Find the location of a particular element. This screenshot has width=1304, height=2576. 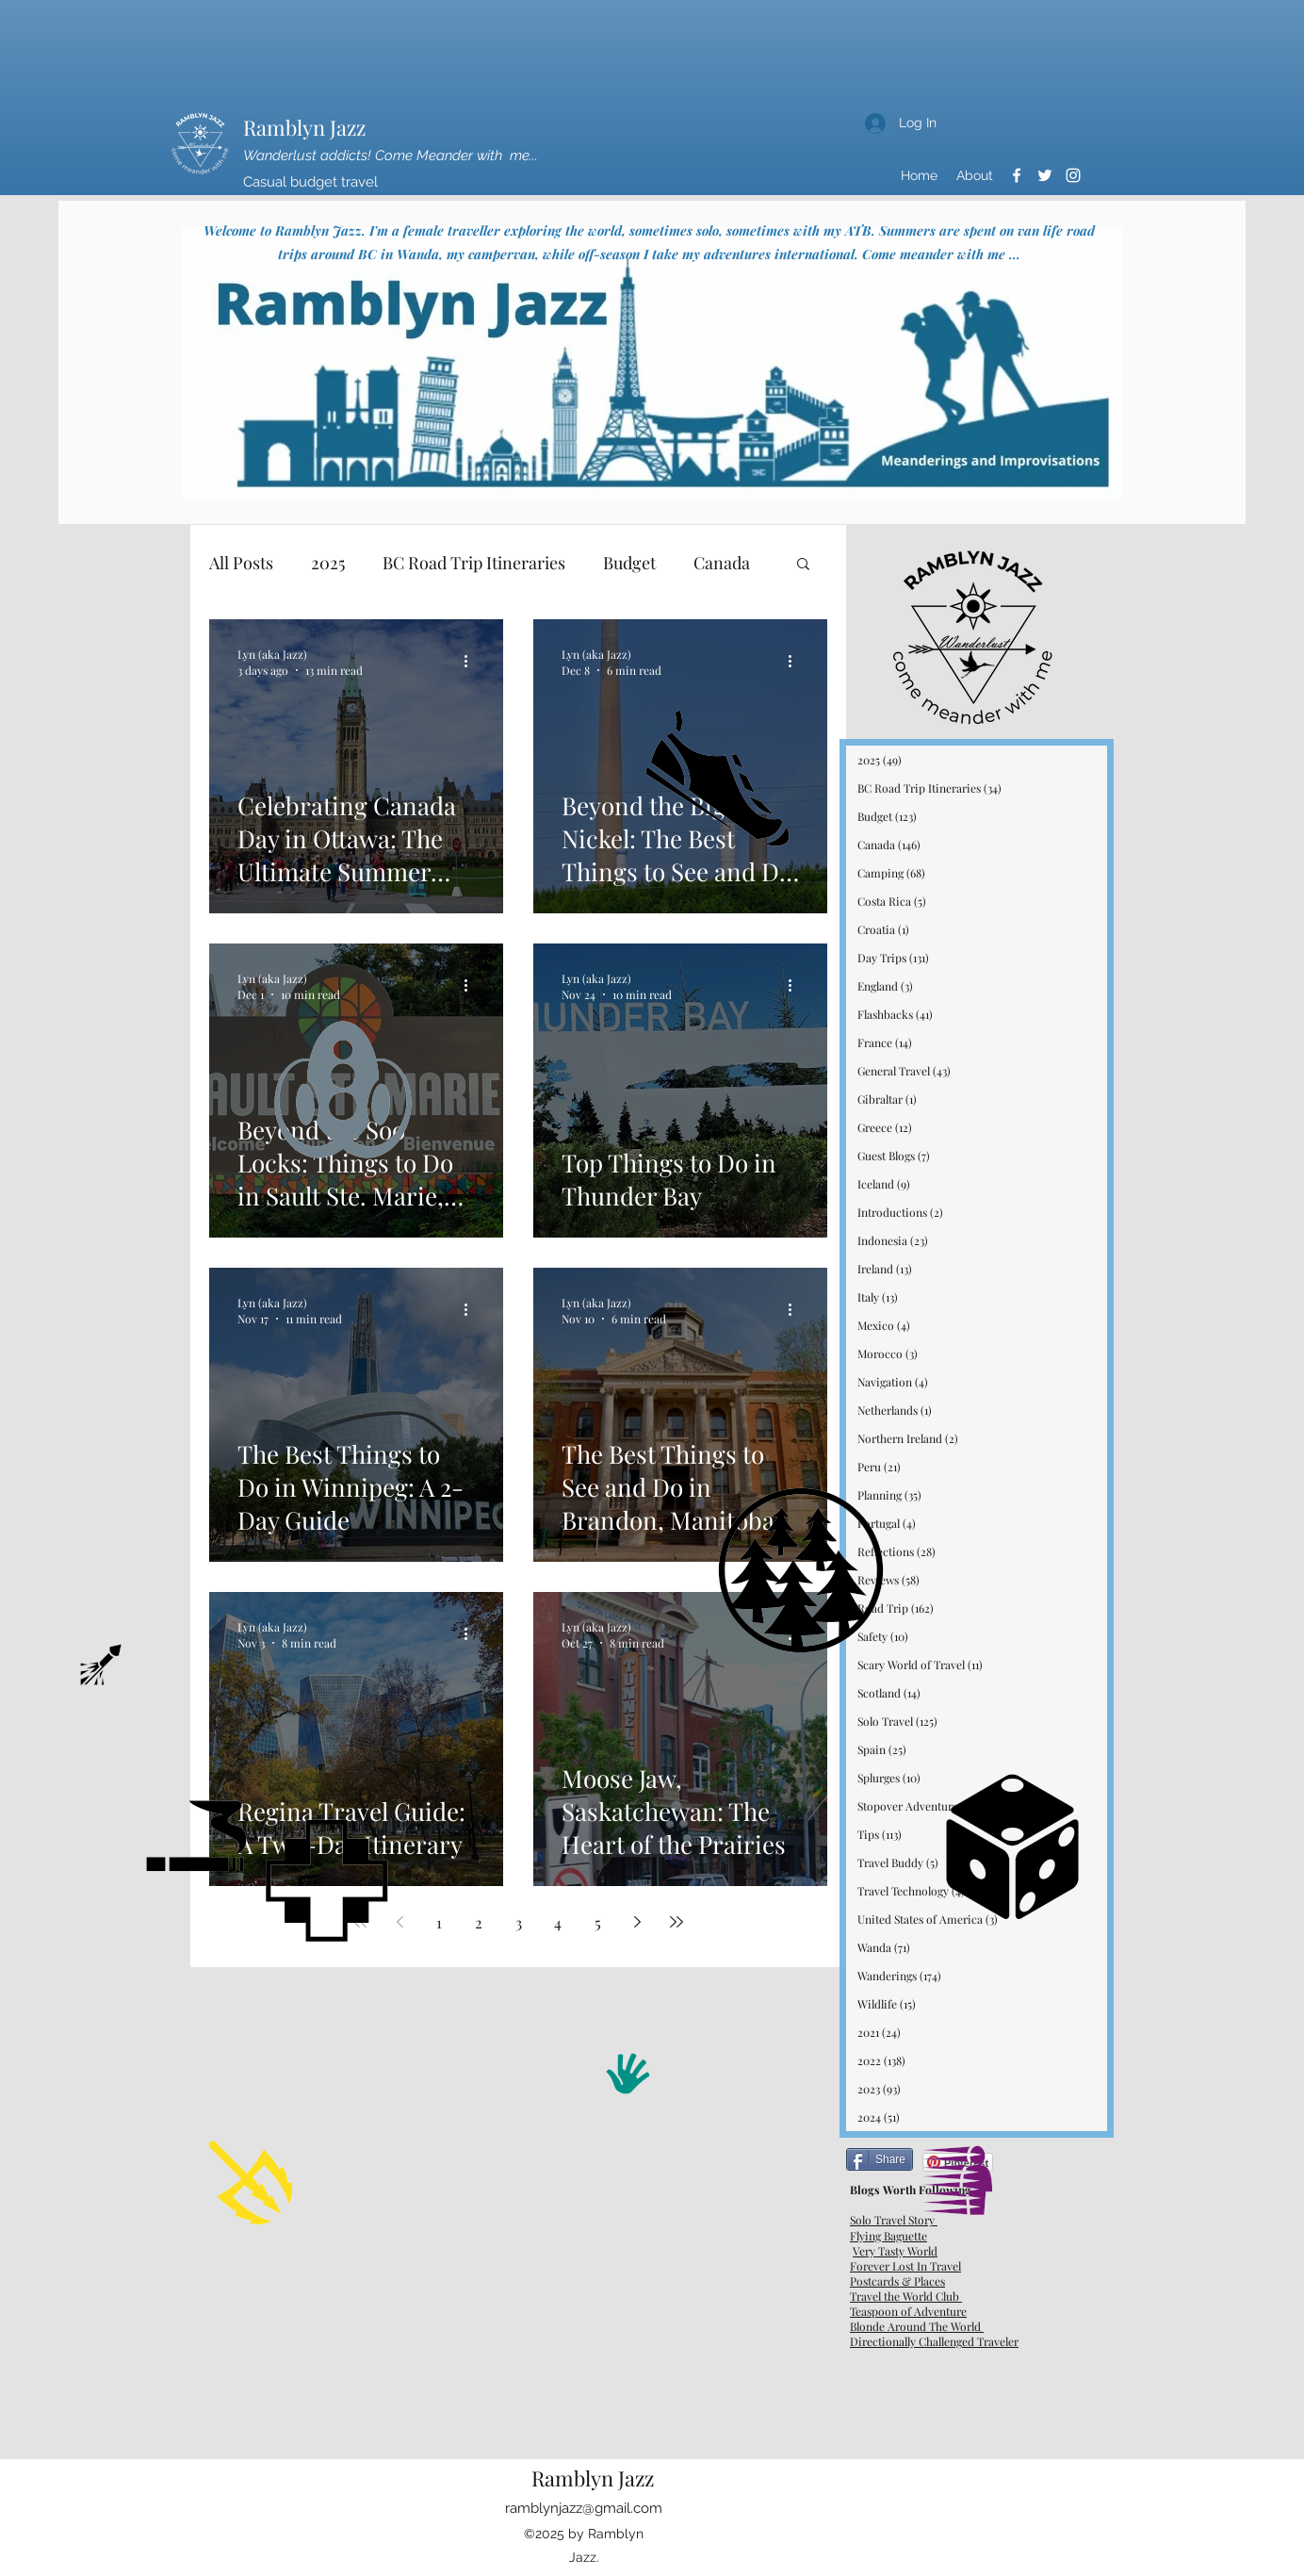

raise your hand to ask a question is located at coordinates (628, 2074).